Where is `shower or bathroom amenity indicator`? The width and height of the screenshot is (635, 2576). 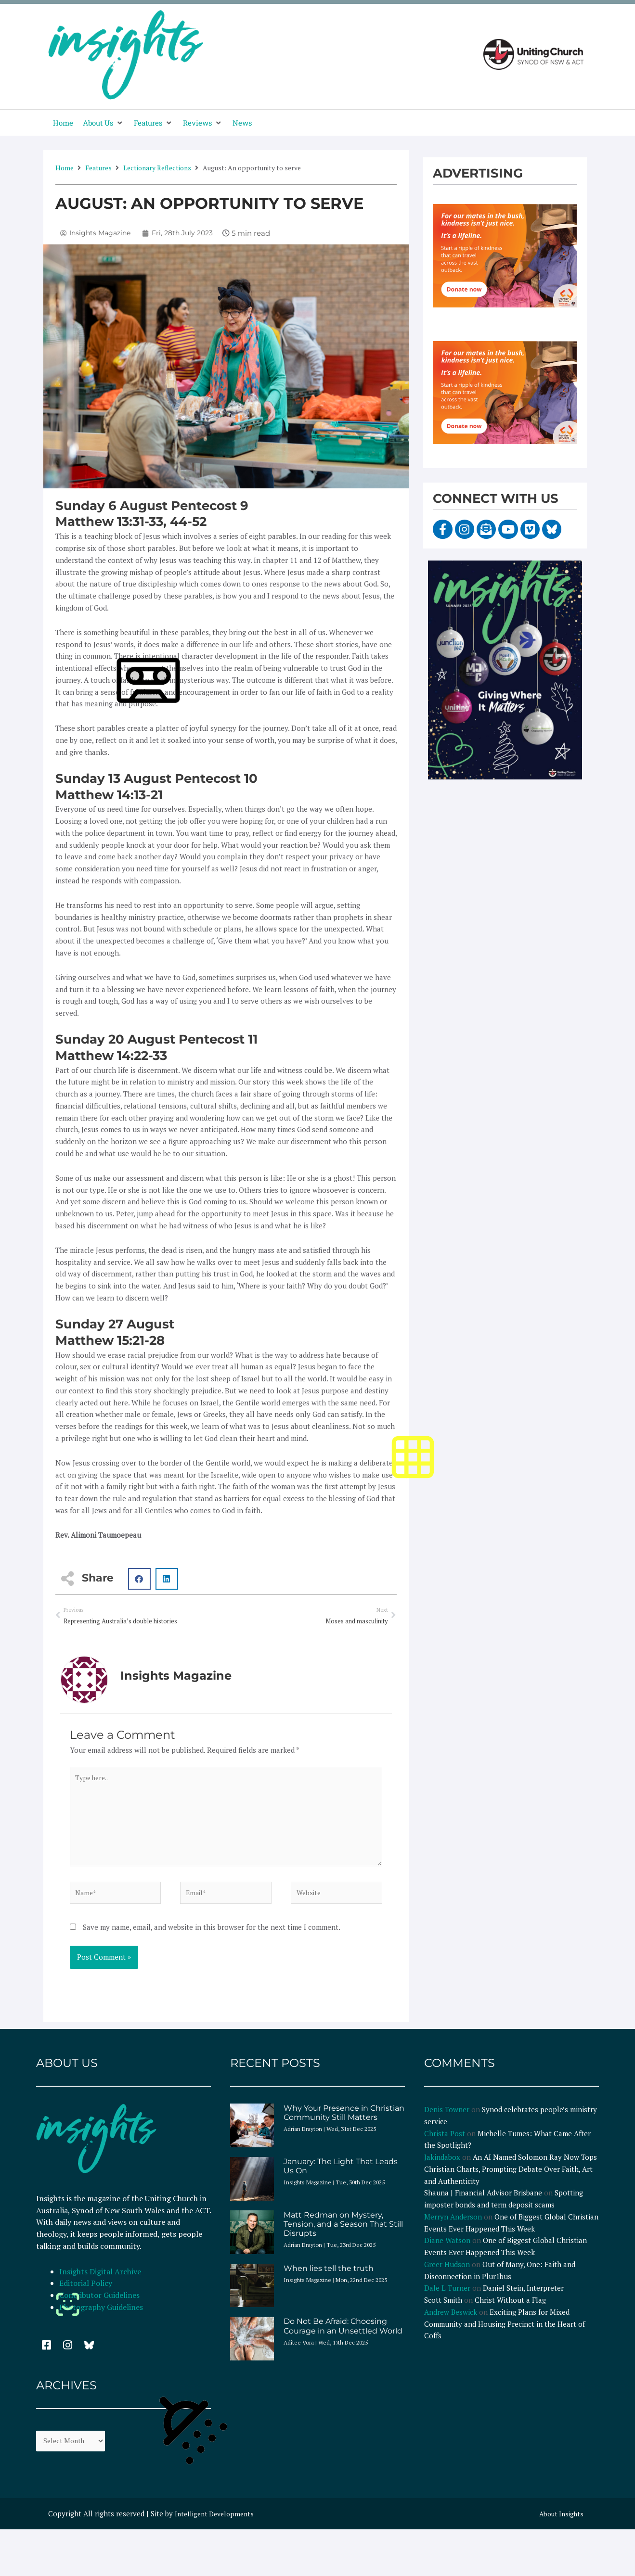
shower or bathroom amenity indicator is located at coordinates (193, 2430).